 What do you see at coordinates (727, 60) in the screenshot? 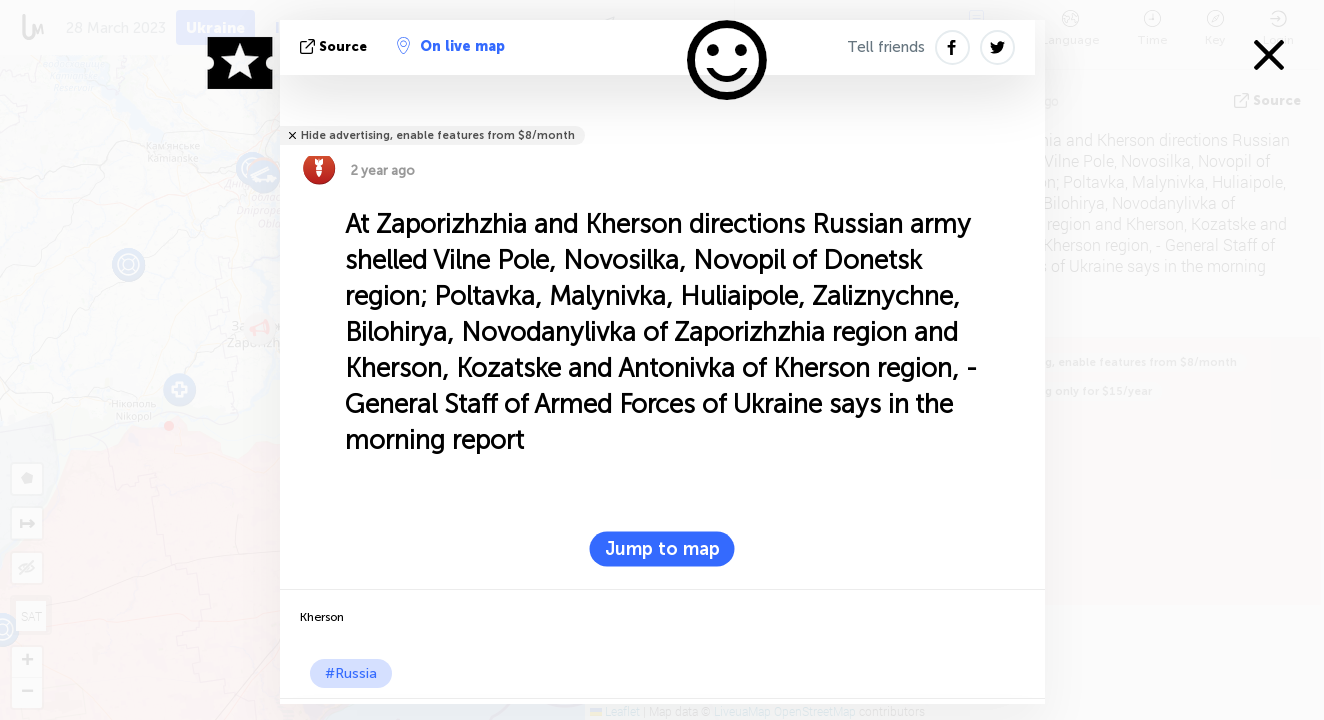
I see `rate your experience with a positive reaction` at bounding box center [727, 60].